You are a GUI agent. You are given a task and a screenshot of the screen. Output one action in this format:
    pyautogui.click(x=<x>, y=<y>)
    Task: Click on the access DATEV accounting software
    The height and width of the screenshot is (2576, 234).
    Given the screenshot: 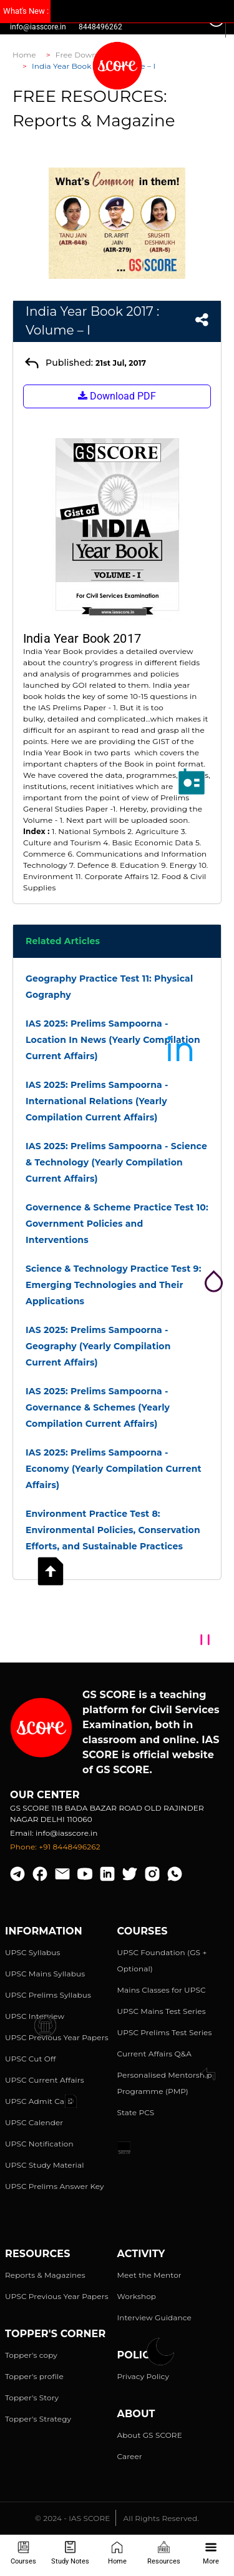 What is the action you would take?
    pyautogui.click(x=124, y=2148)
    